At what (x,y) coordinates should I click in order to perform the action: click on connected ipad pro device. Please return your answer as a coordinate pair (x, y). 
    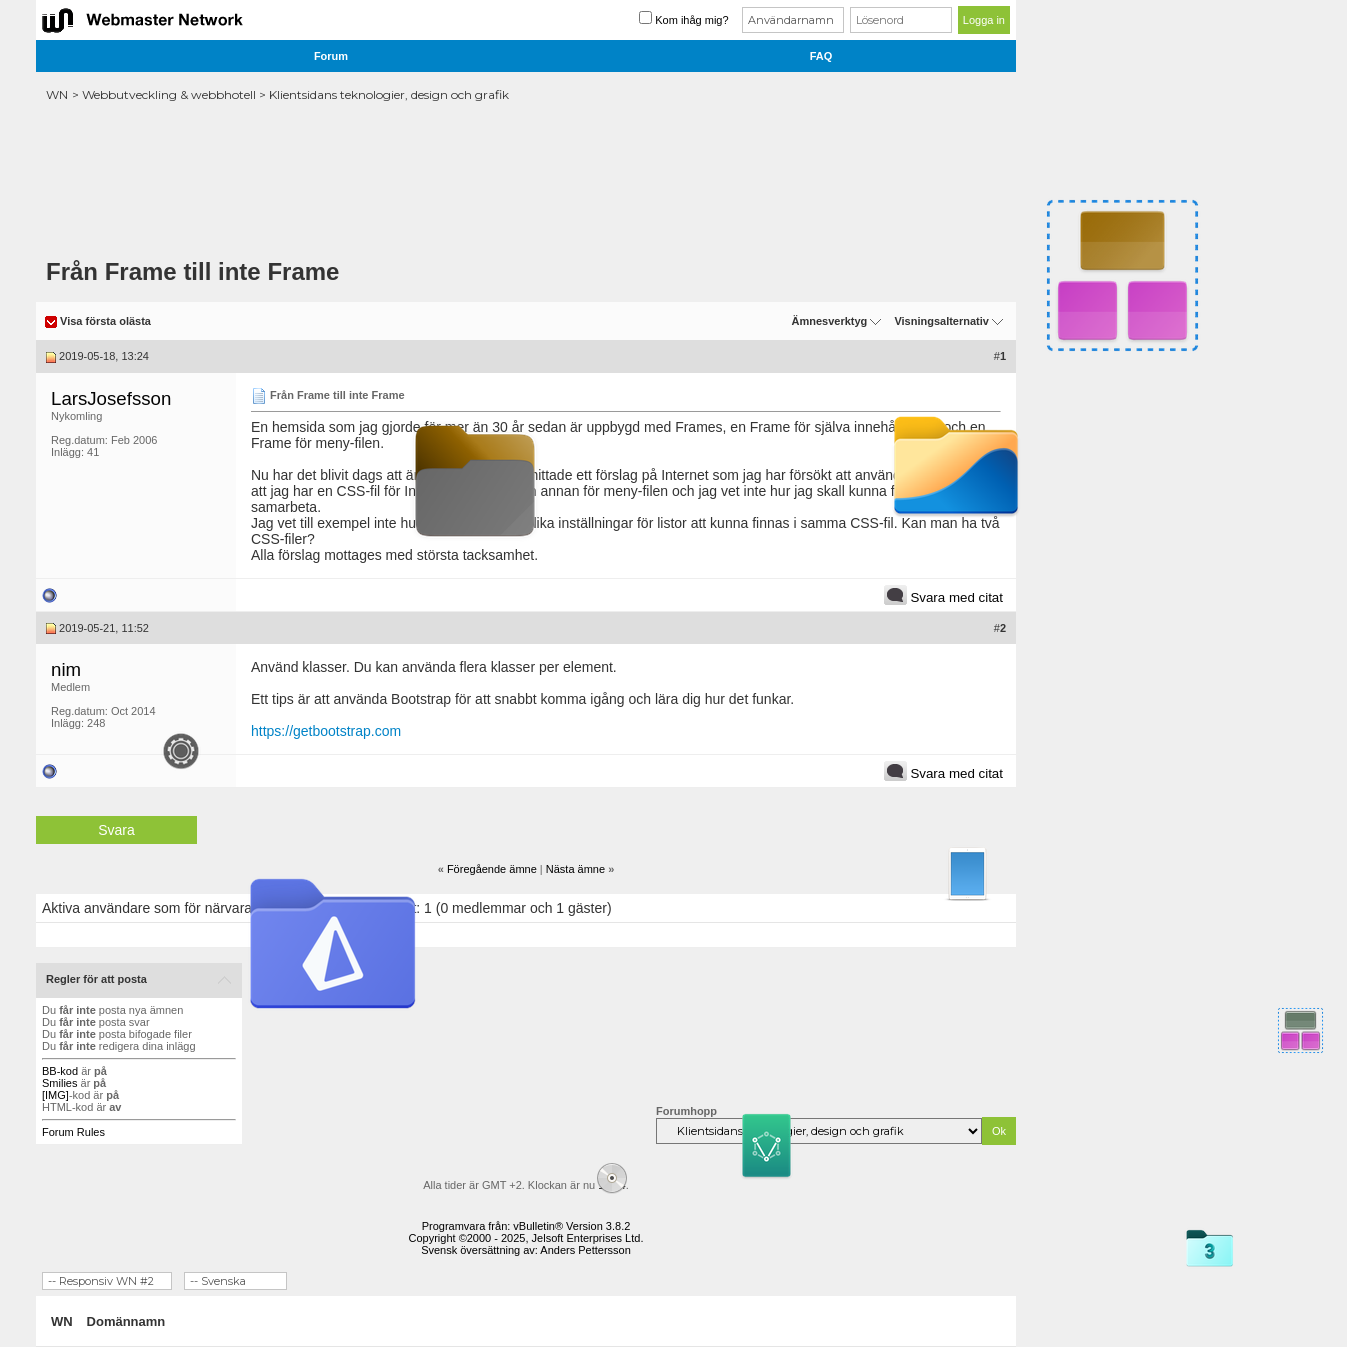
    Looking at the image, I should click on (967, 873).